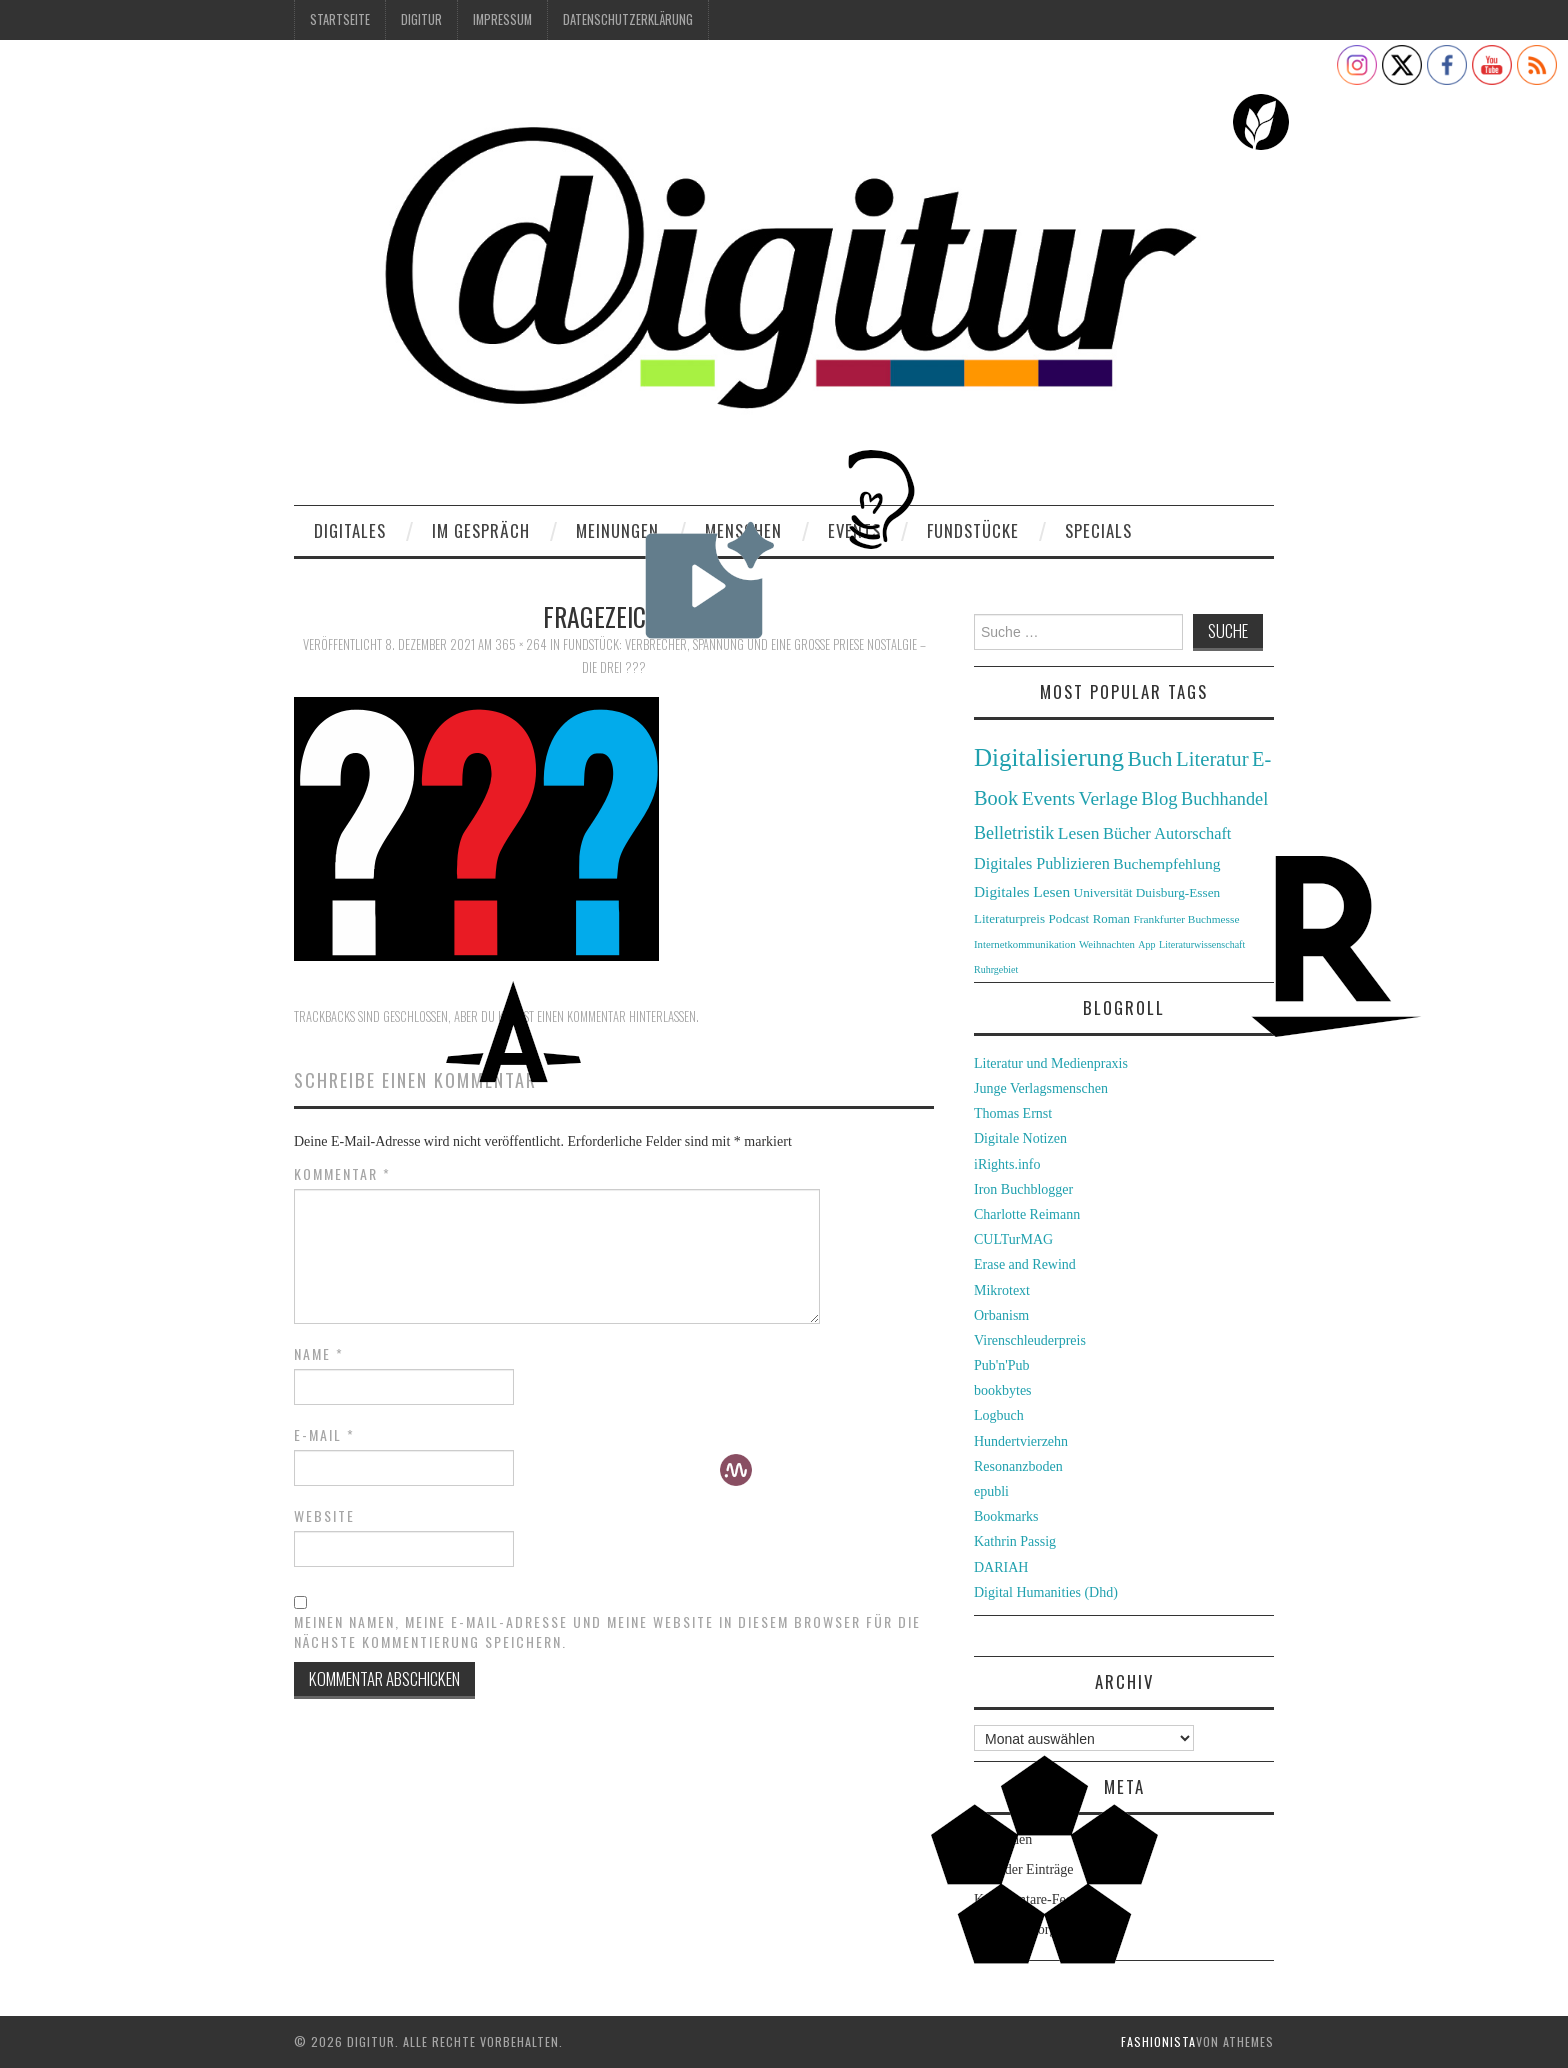  What do you see at coordinates (1336, 946) in the screenshot?
I see `open the Rakuten app` at bounding box center [1336, 946].